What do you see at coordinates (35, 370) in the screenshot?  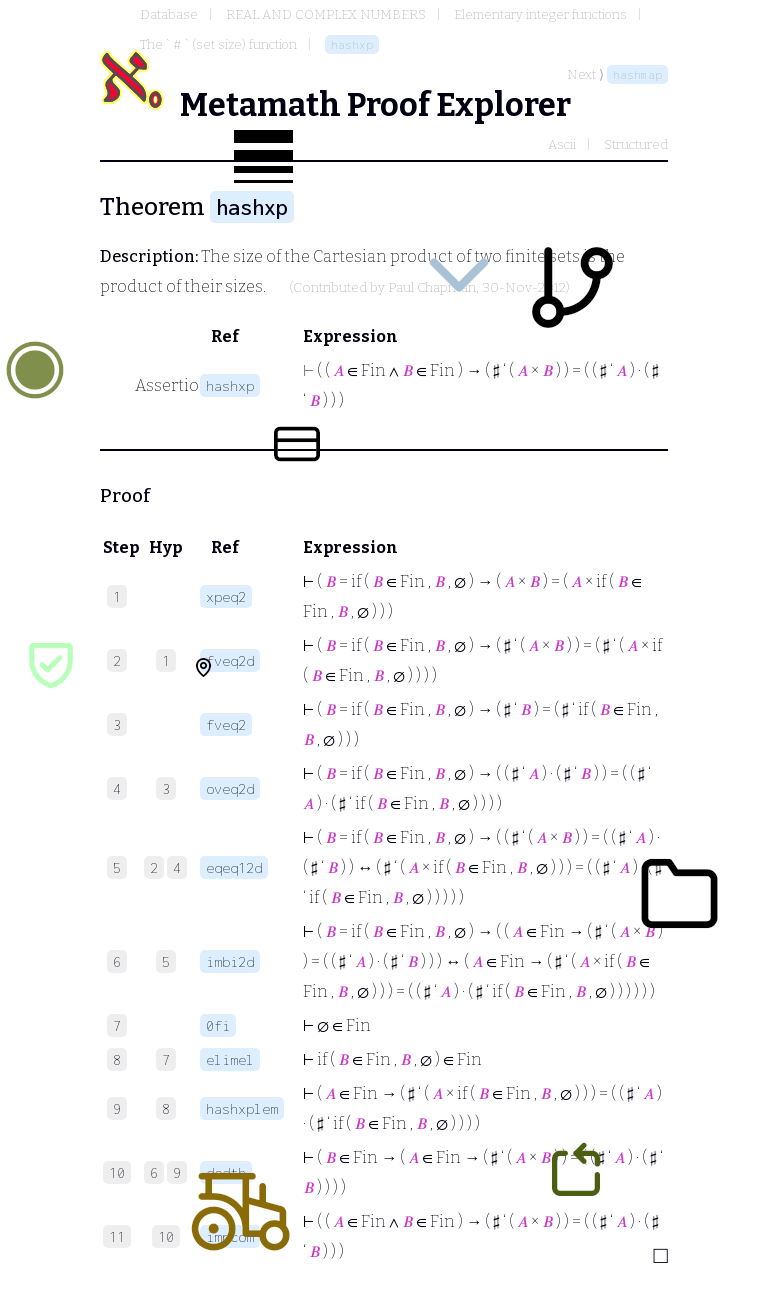 I see `start recording audio or video` at bounding box center [35, 370].